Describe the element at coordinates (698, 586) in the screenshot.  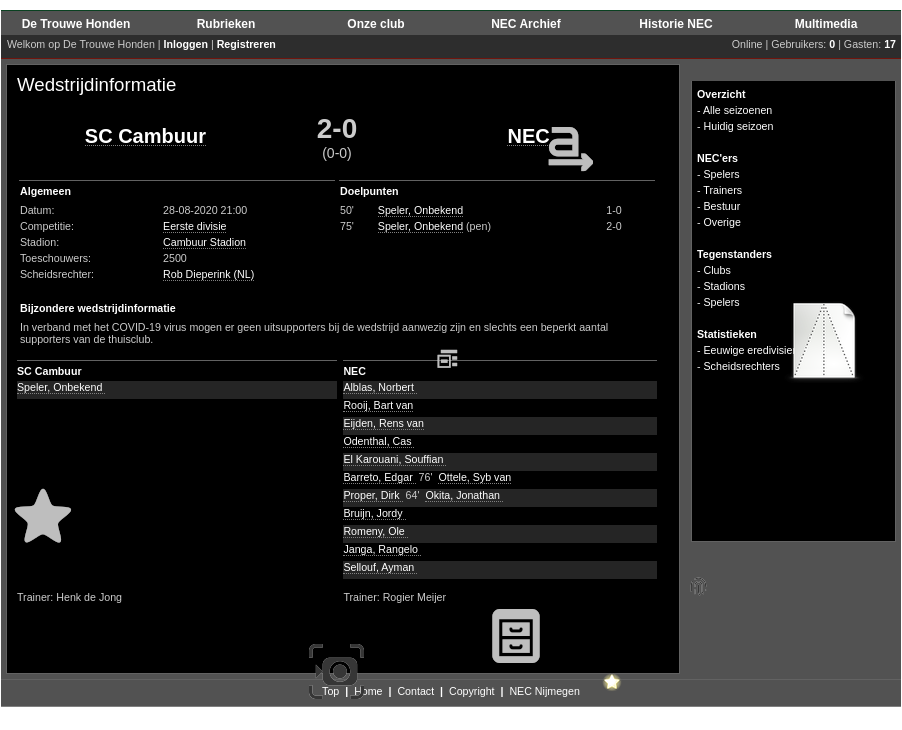
I see `authenticate with fingerprint` at that location.